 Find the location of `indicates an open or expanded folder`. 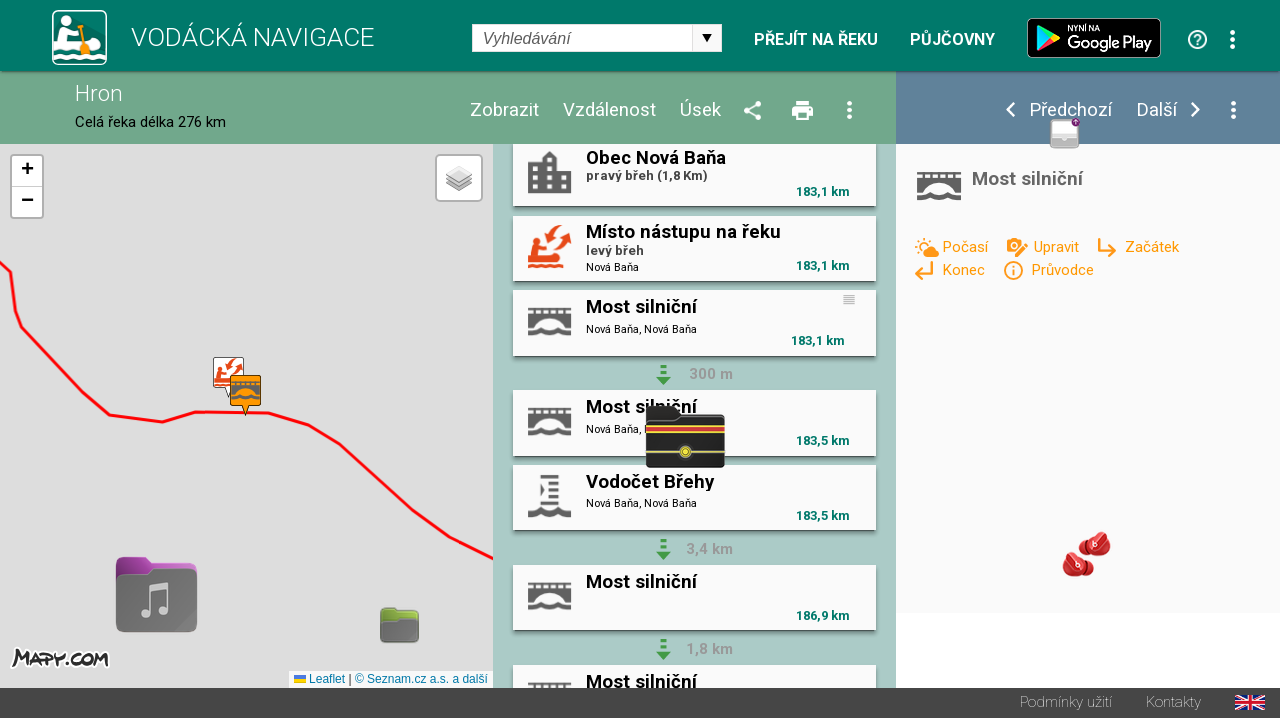

indicates an open or expanded folder is located at coordinates (399, 624).